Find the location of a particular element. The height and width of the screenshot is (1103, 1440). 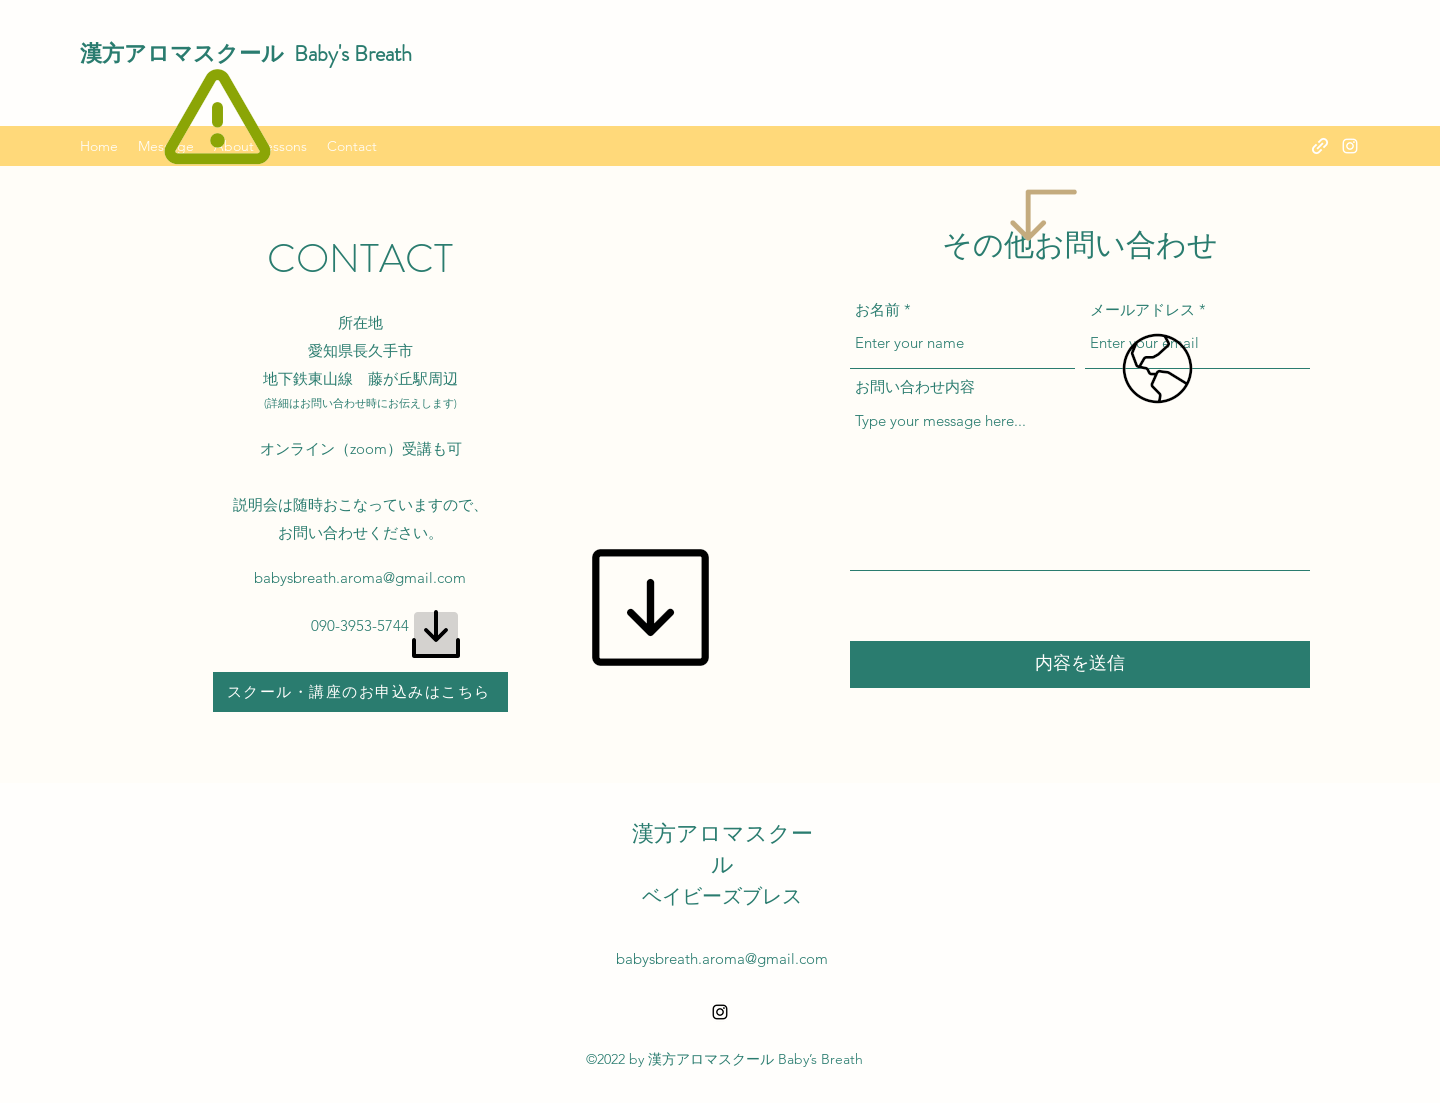

indicates a warning or alert status is located at coordinates (217, 118).